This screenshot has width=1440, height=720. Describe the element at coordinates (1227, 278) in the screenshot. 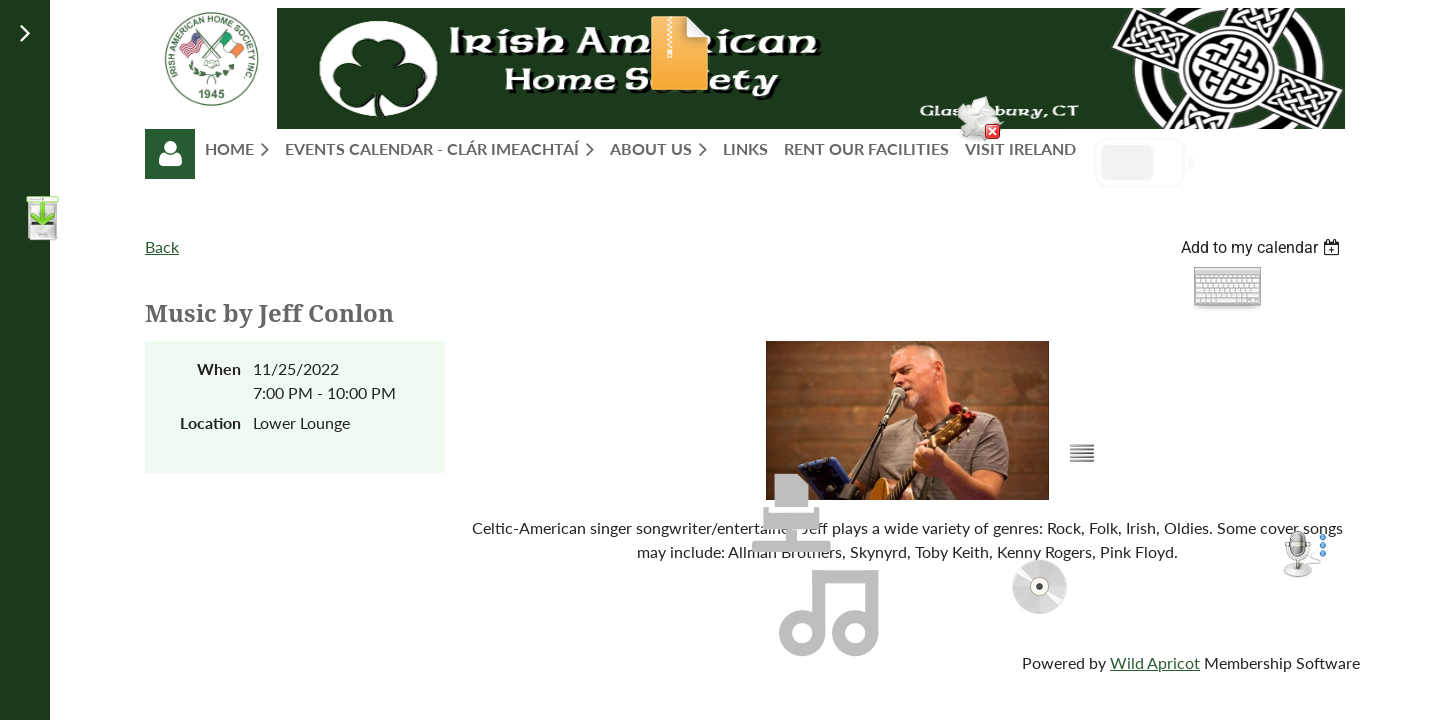

I see `bluetooth keyboard connected` at that location.